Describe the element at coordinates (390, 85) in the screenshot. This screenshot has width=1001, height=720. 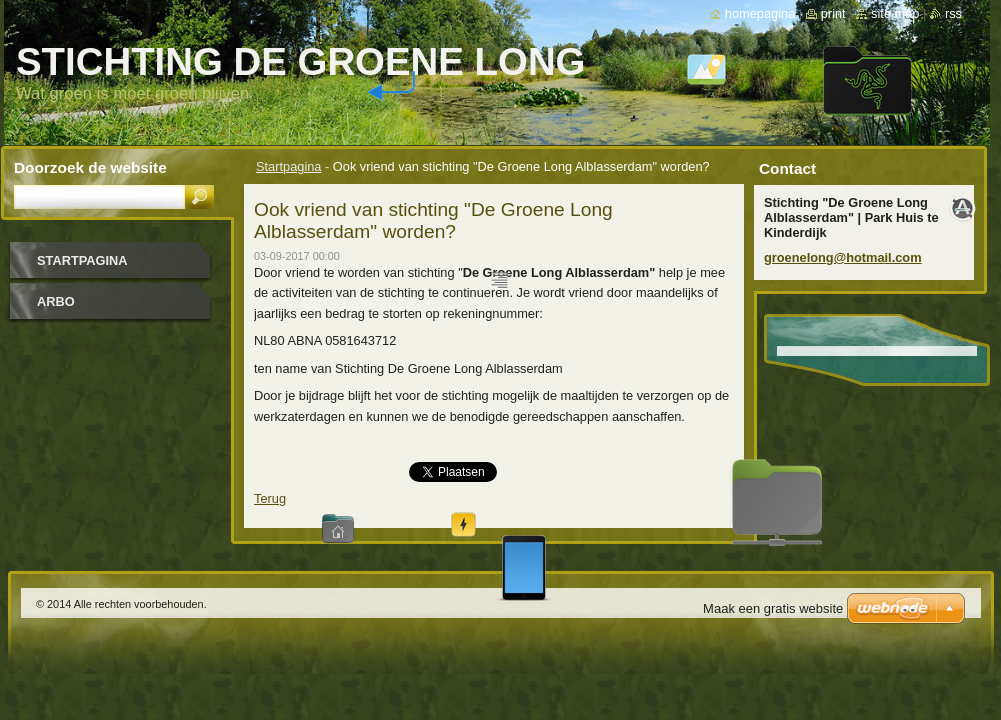
I see `reply to an email message` at that location.